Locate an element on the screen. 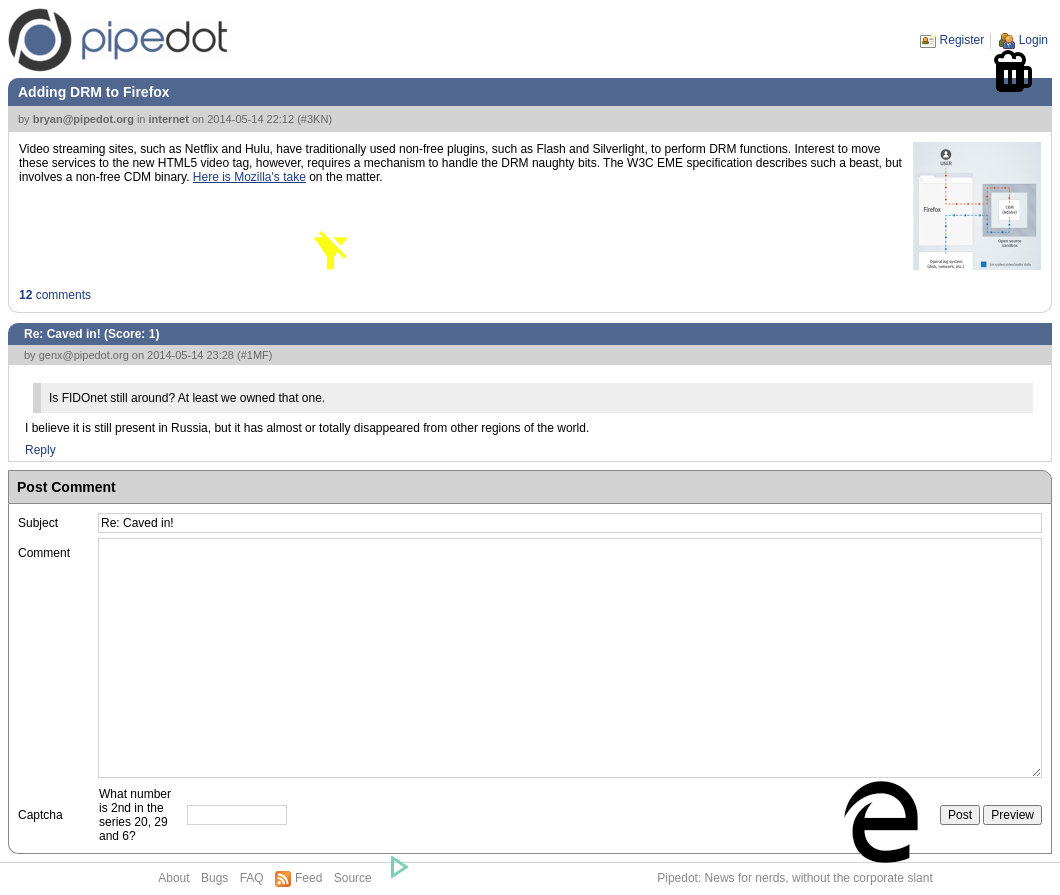 The height and width of the screenshot is (895, 1060). clear all active filters is located at coordinates (330, 251).